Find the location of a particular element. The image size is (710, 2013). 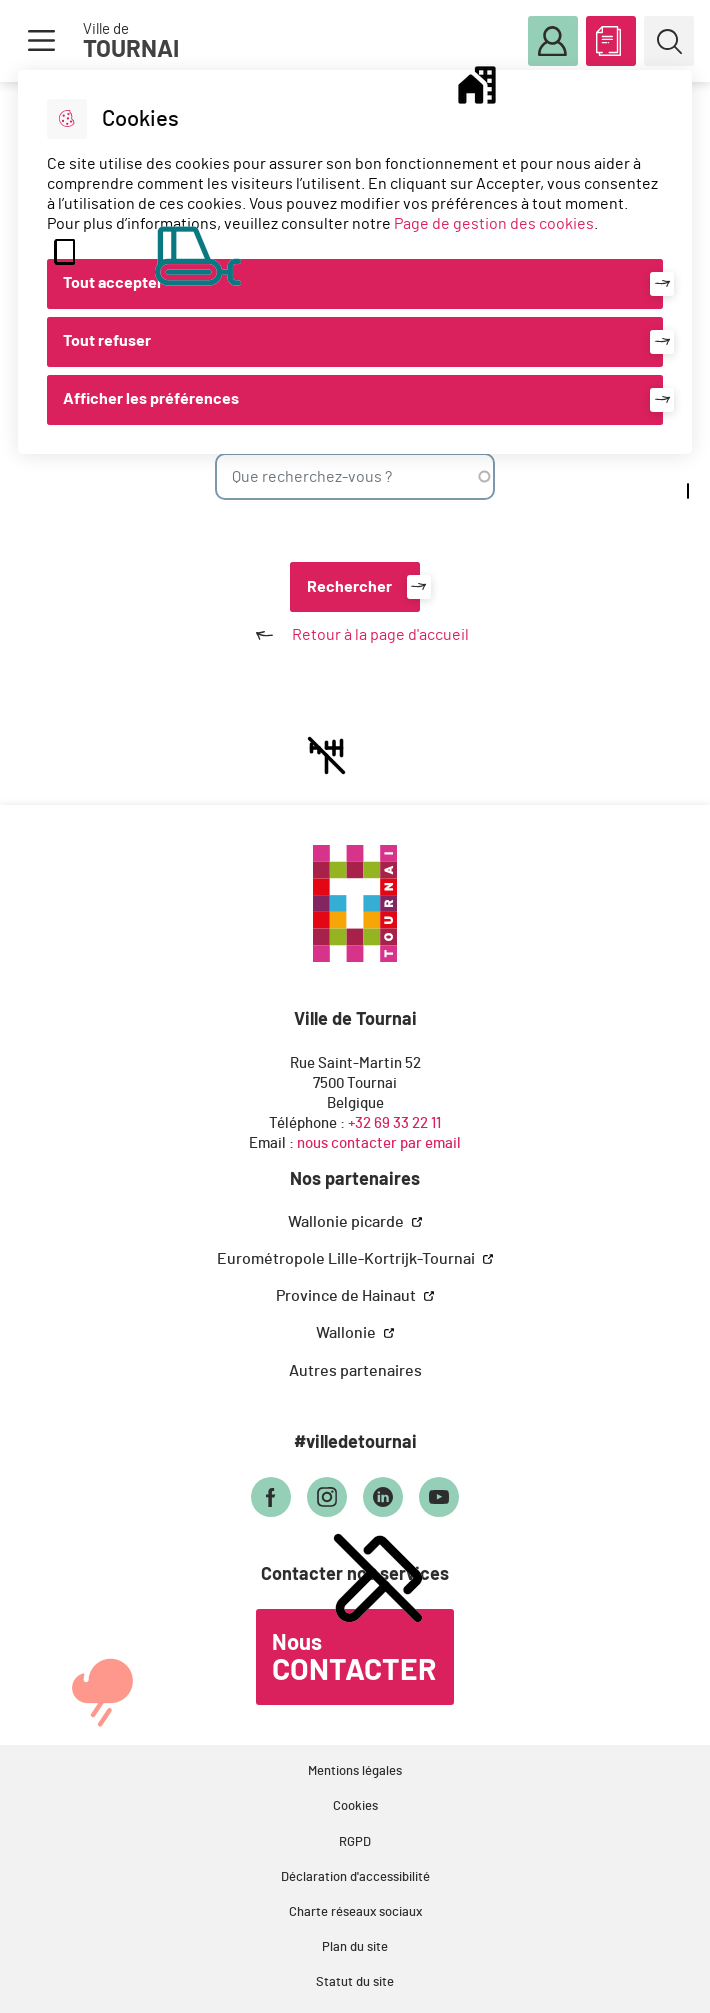

switch between home and work locations is located at coordinates (477, 85).